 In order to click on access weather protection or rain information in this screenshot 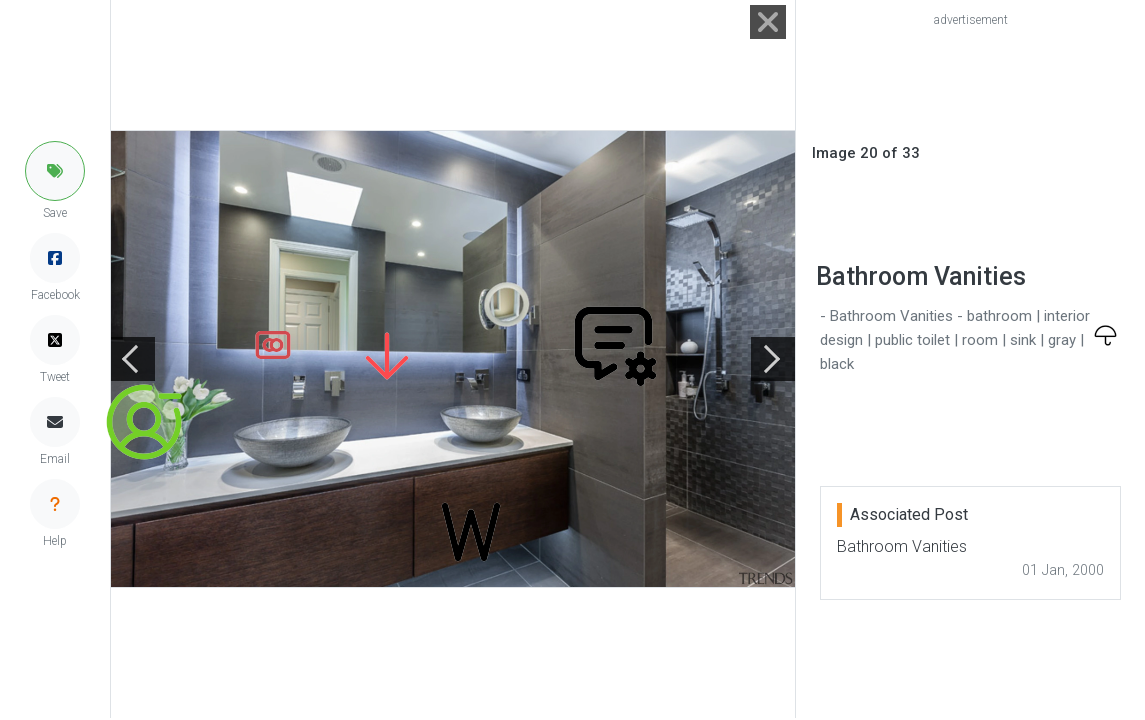, I will do `click(1105, 335)`.